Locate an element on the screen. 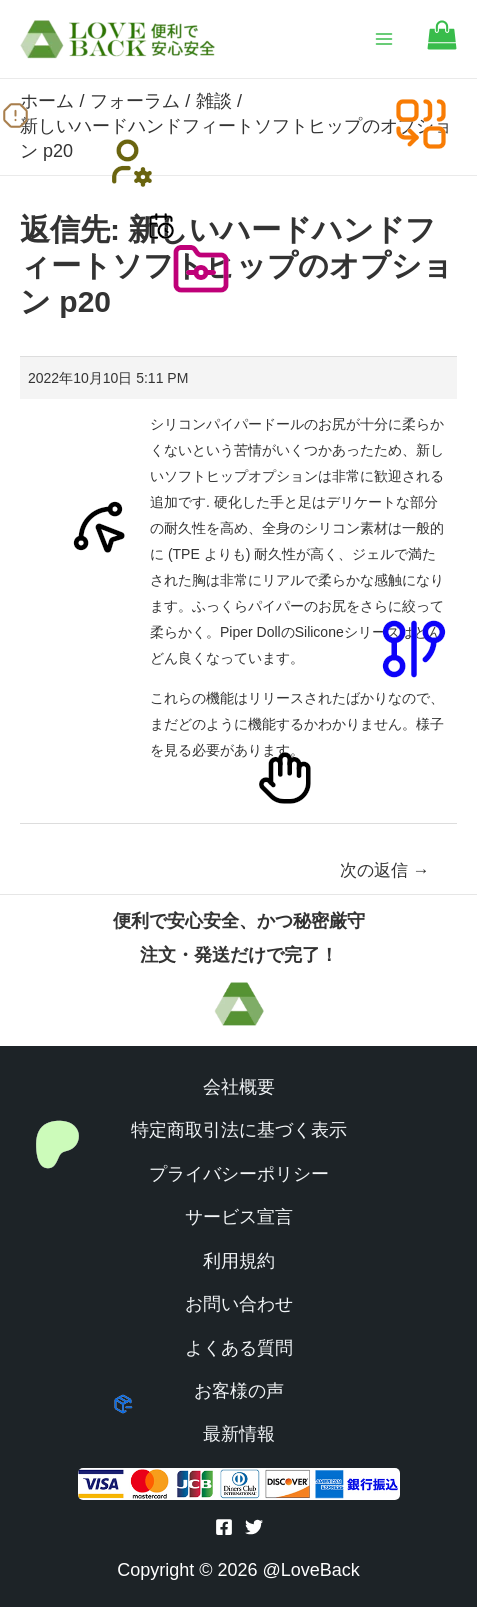  access git repository folder is located at coordinates (201, 270).